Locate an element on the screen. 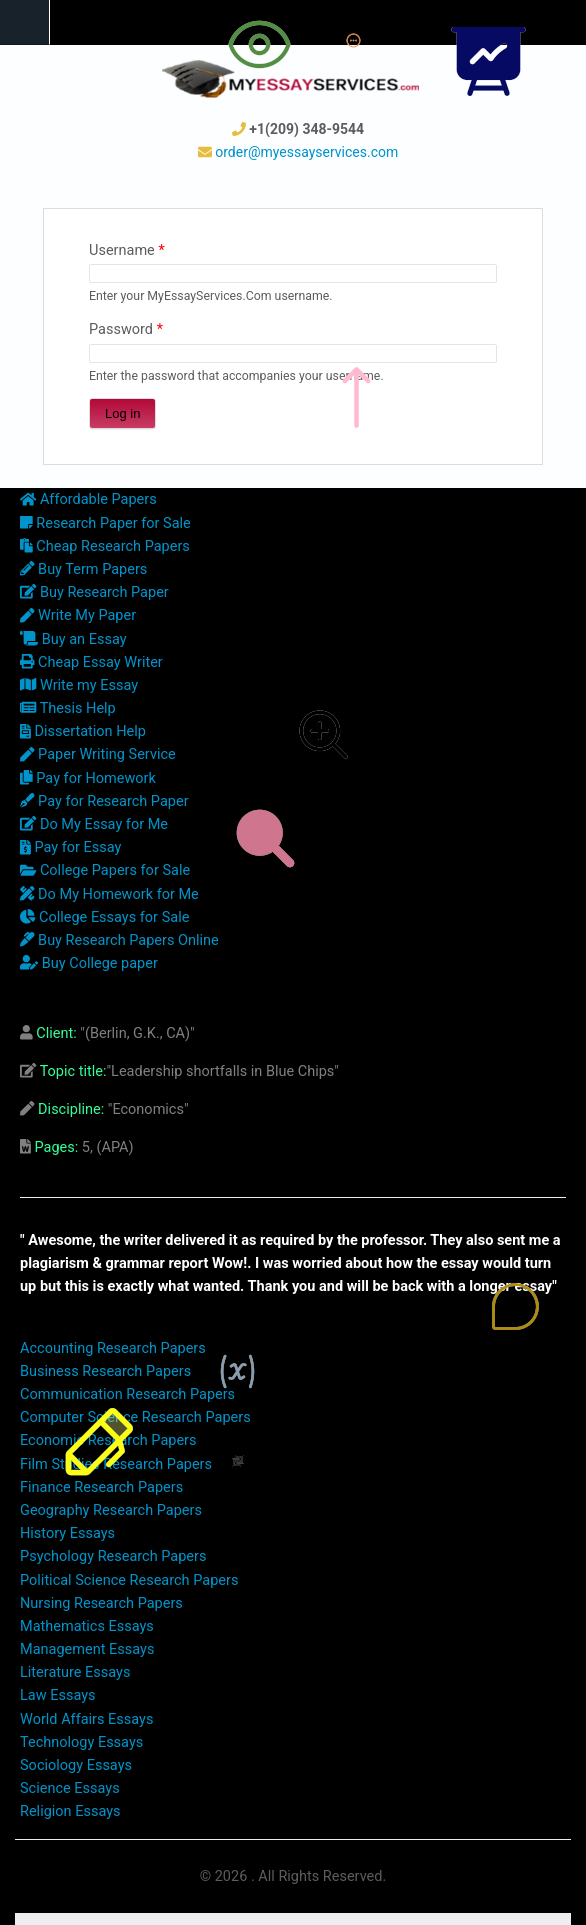  zoom in on content is located at coordinates (323, 734).